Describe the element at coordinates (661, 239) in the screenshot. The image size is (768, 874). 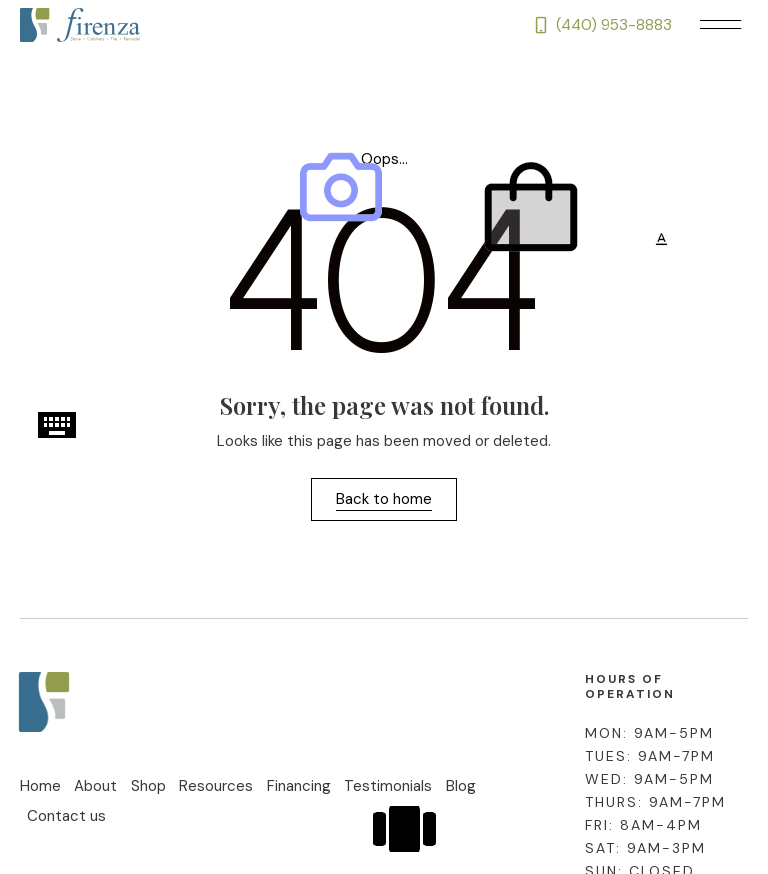
I see `format or style text` at that location.